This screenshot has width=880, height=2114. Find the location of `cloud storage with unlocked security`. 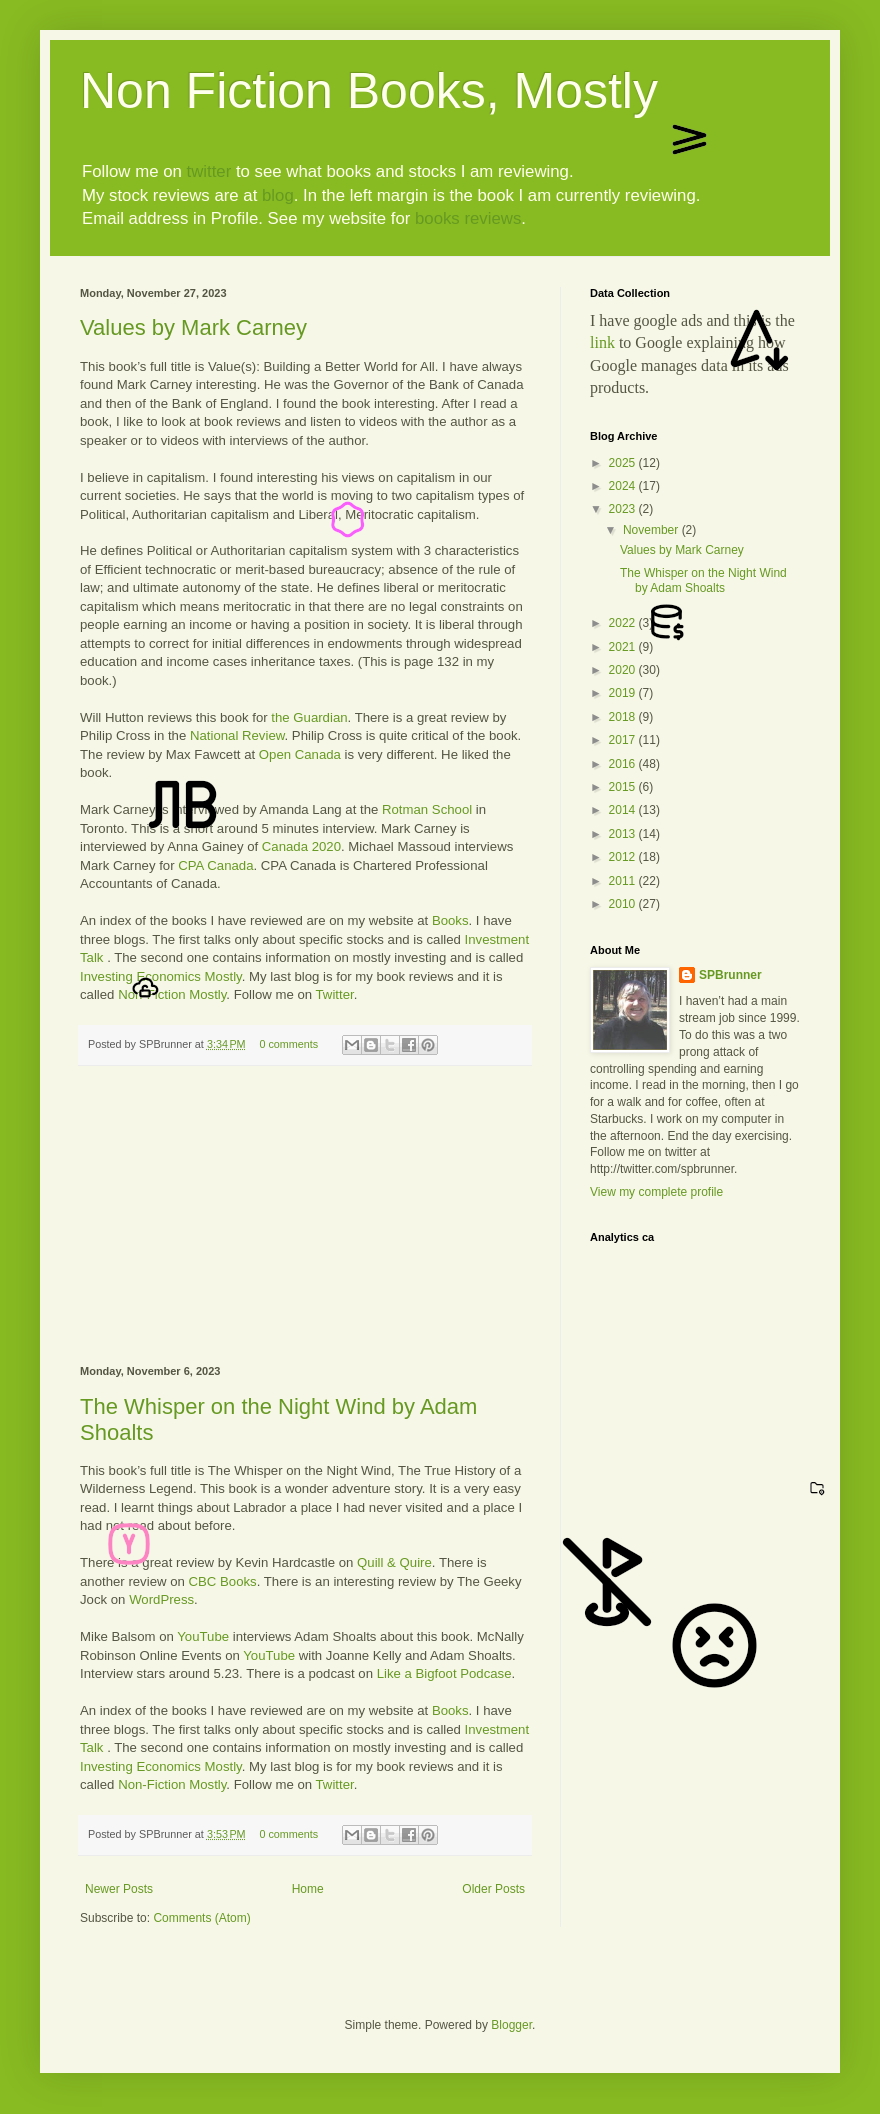

cloud storage with unlocked security is located at coordinates (145, 987).